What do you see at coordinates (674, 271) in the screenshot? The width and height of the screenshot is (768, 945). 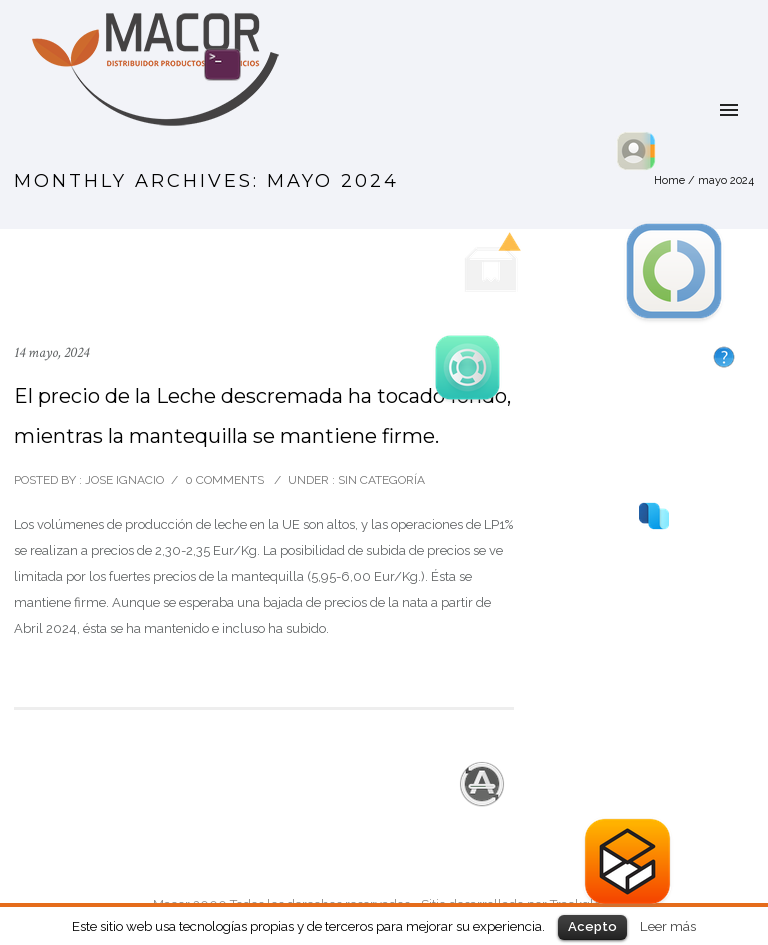 I see `open the AusweisApp for German digital ID authentication` at bounding box center [674, 271].